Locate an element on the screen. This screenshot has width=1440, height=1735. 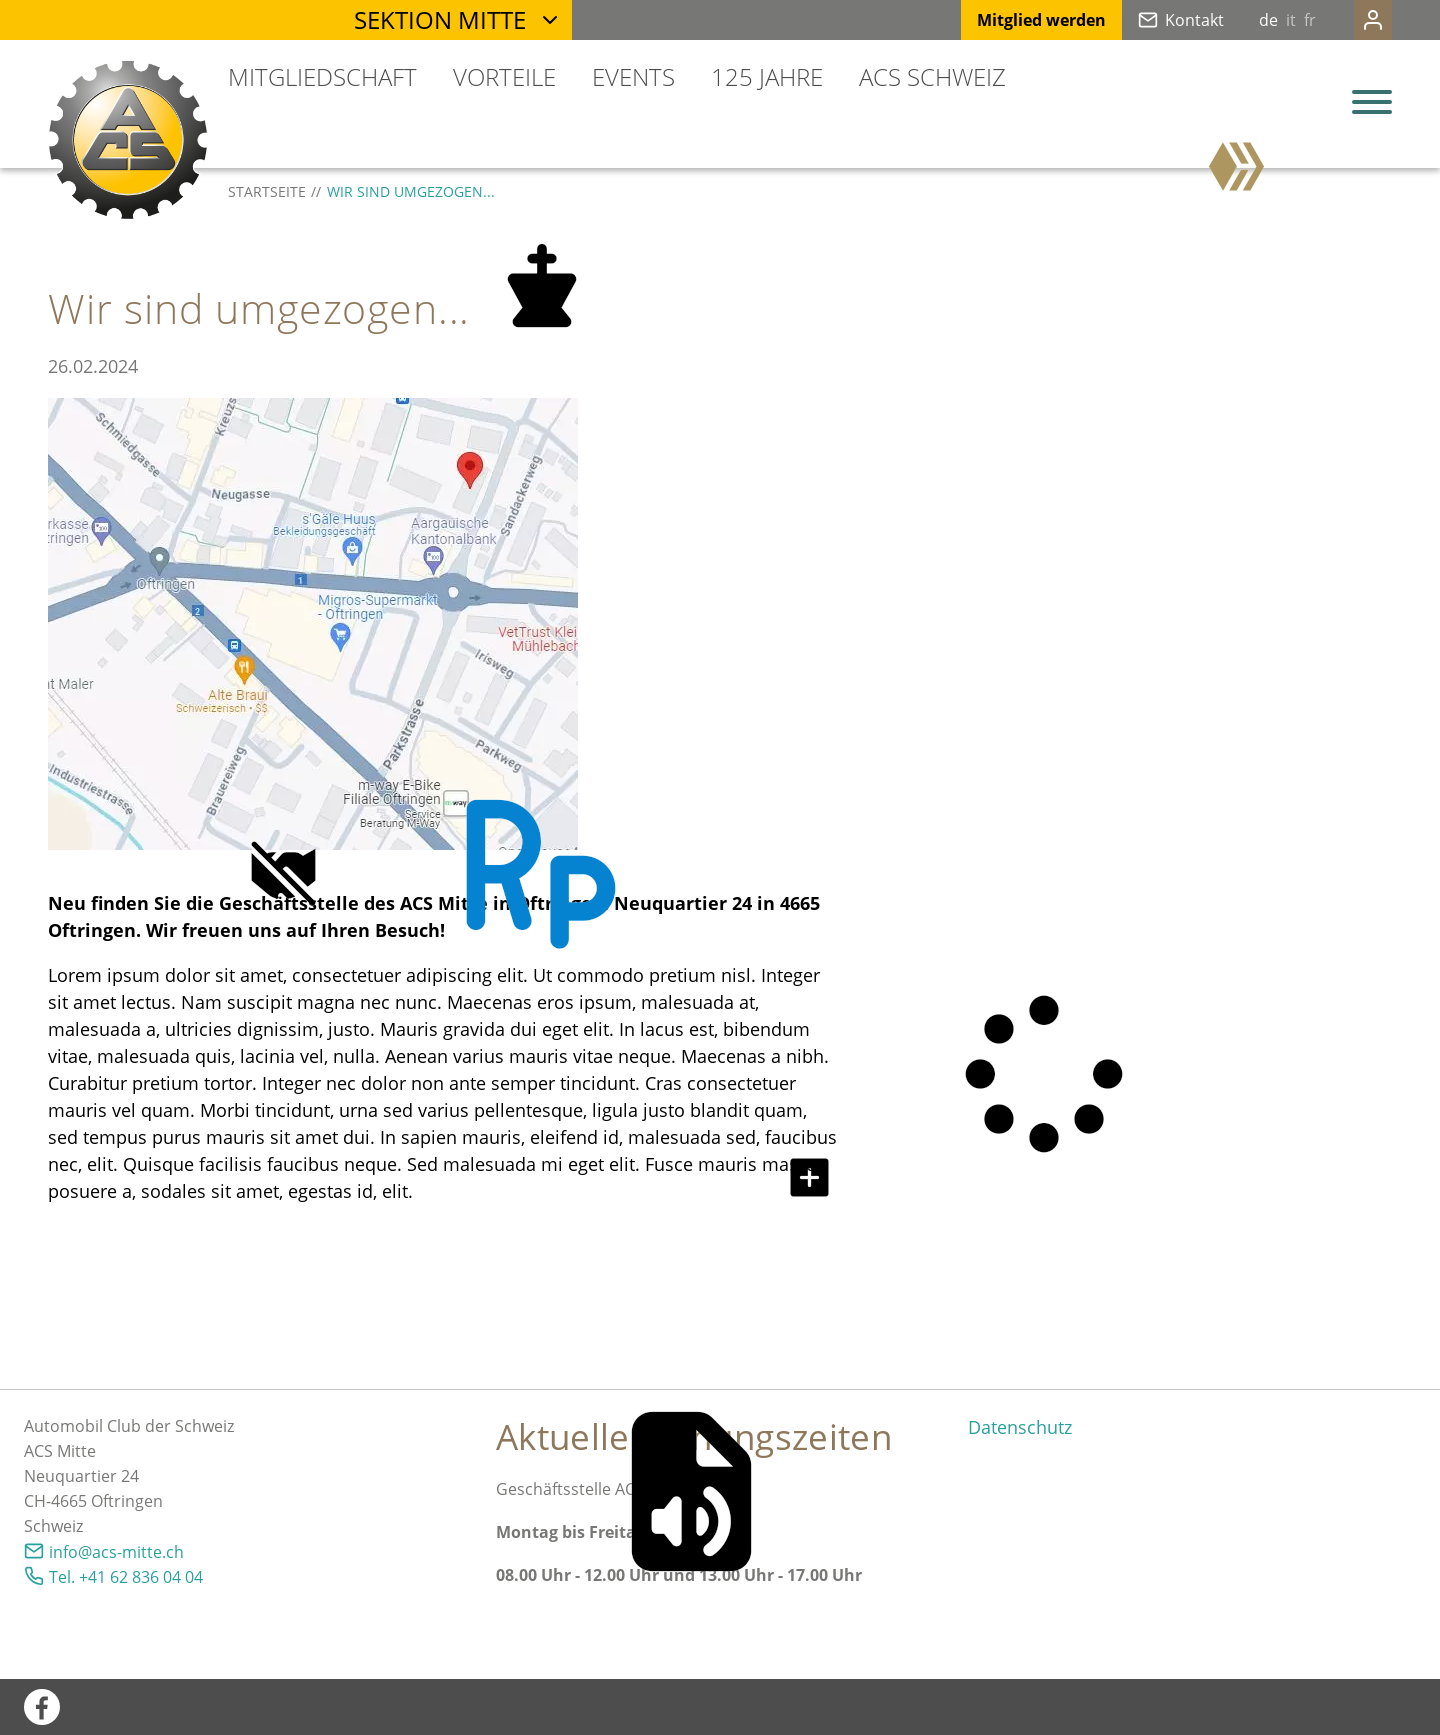
add a new item is located at coordinates (809, 1177).